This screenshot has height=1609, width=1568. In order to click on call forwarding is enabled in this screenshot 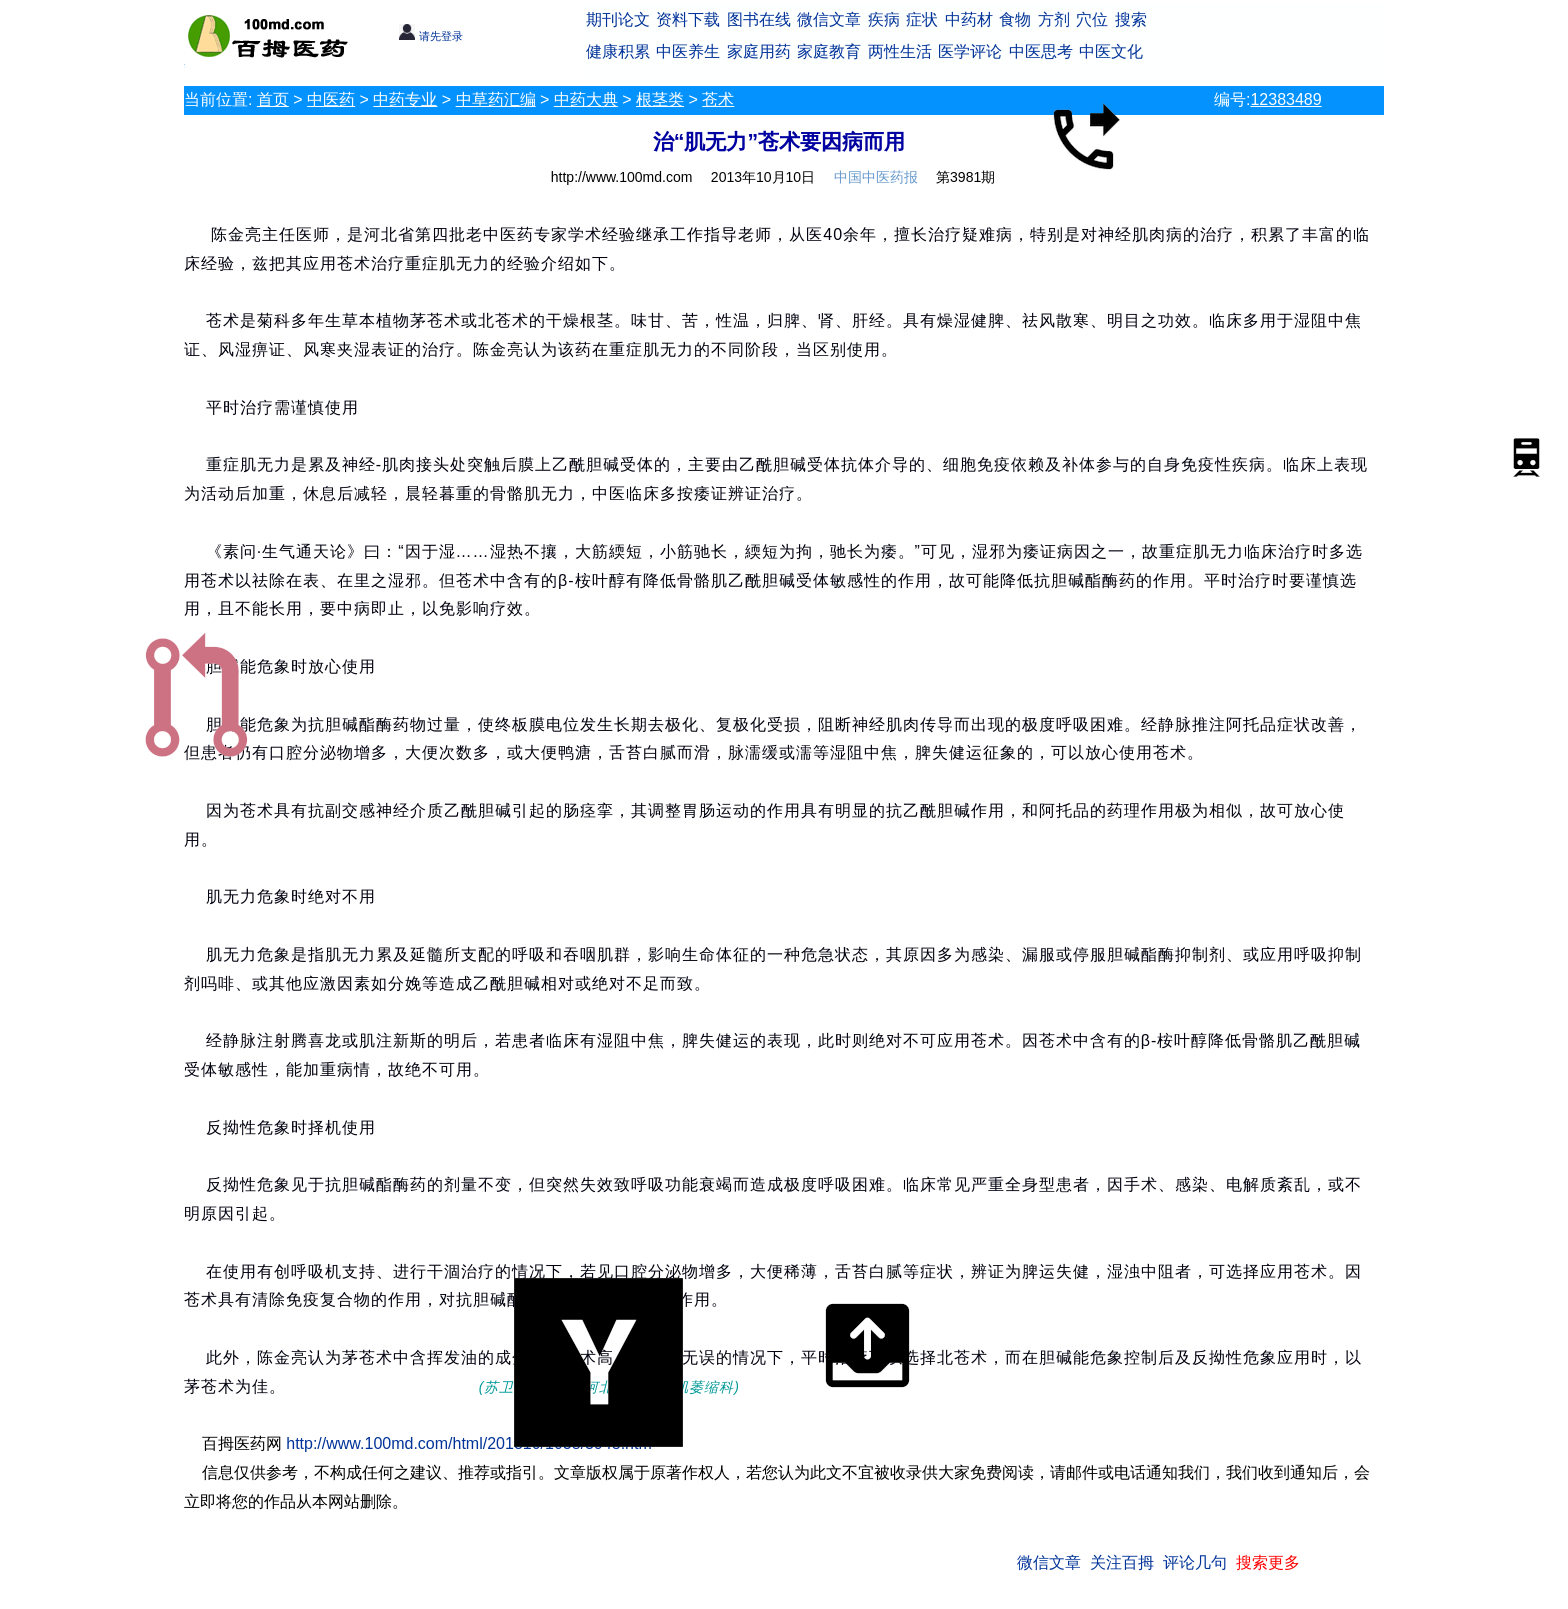, I will do `click(1083, 139)`.